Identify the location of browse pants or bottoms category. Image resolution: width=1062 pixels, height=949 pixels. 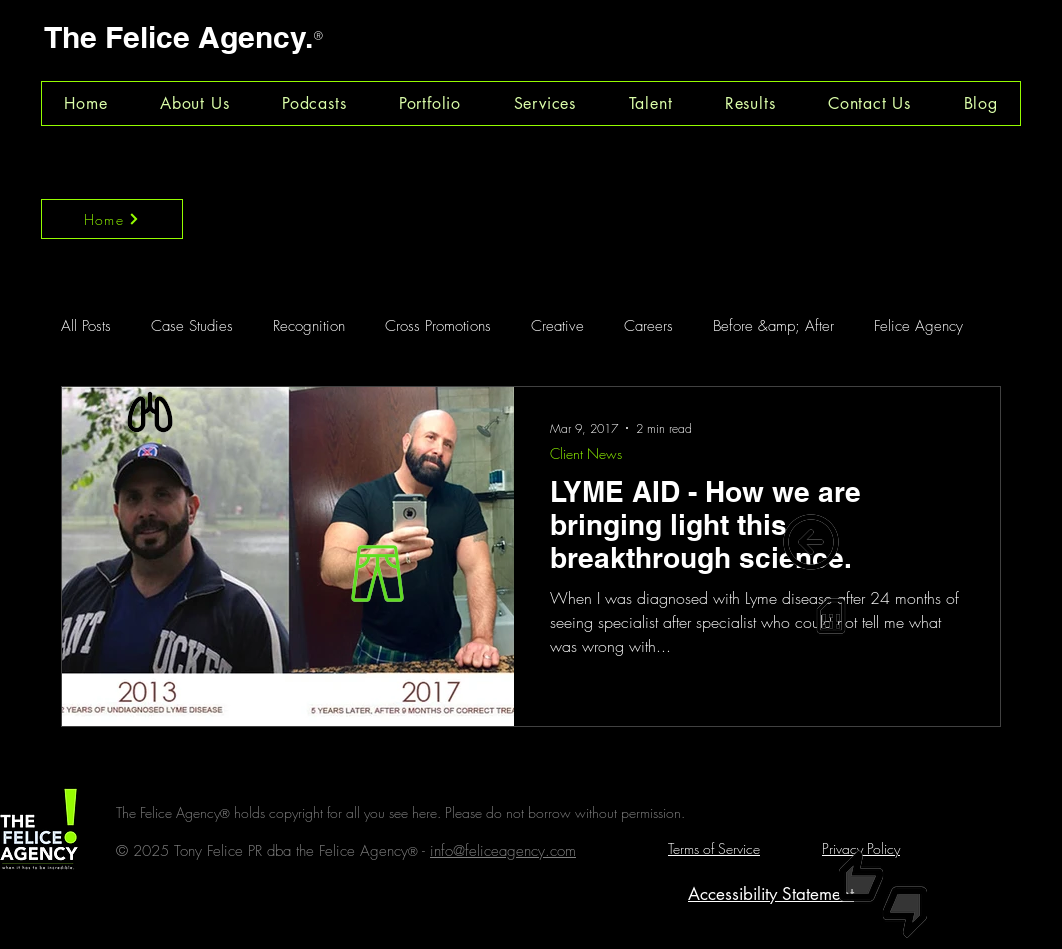
(377, 573).